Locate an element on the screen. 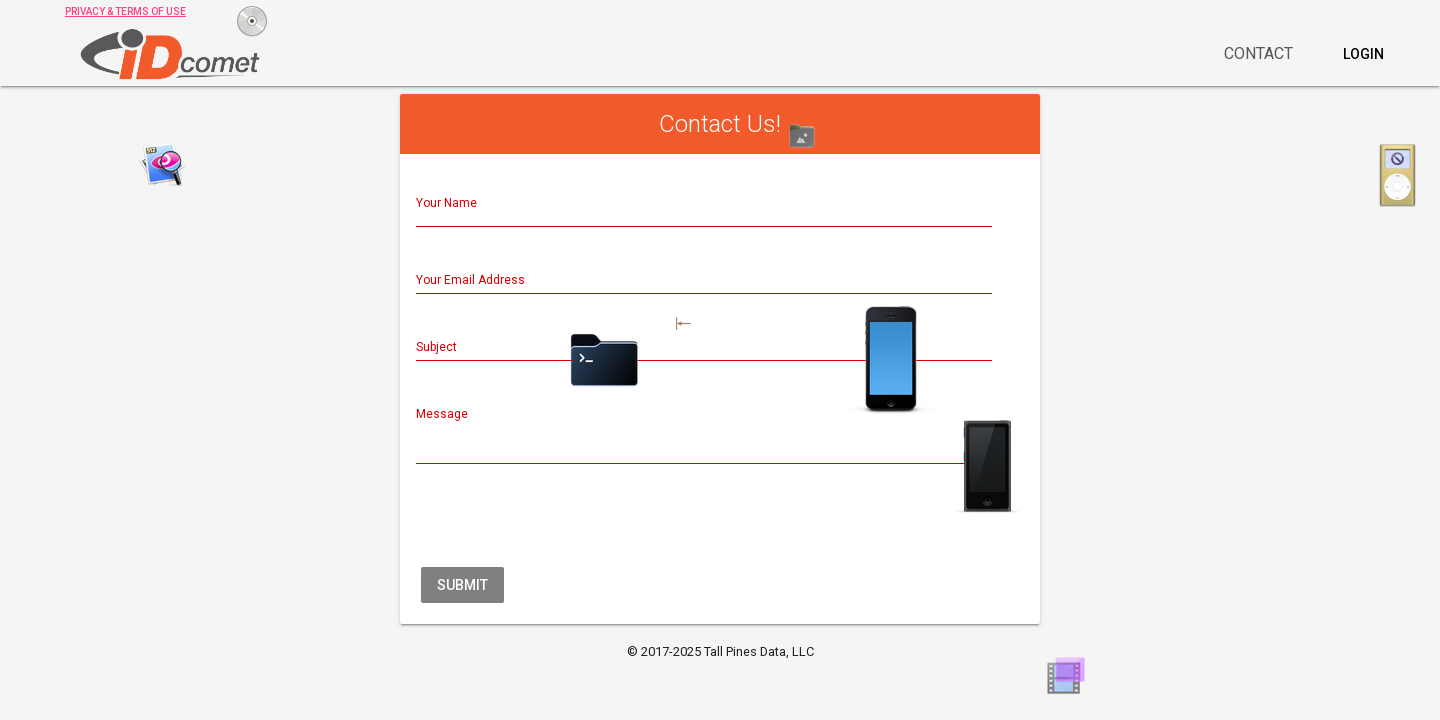 The image size is (1440, 720). go to the first item in a list or sequence is located at coordinates (683, 323).